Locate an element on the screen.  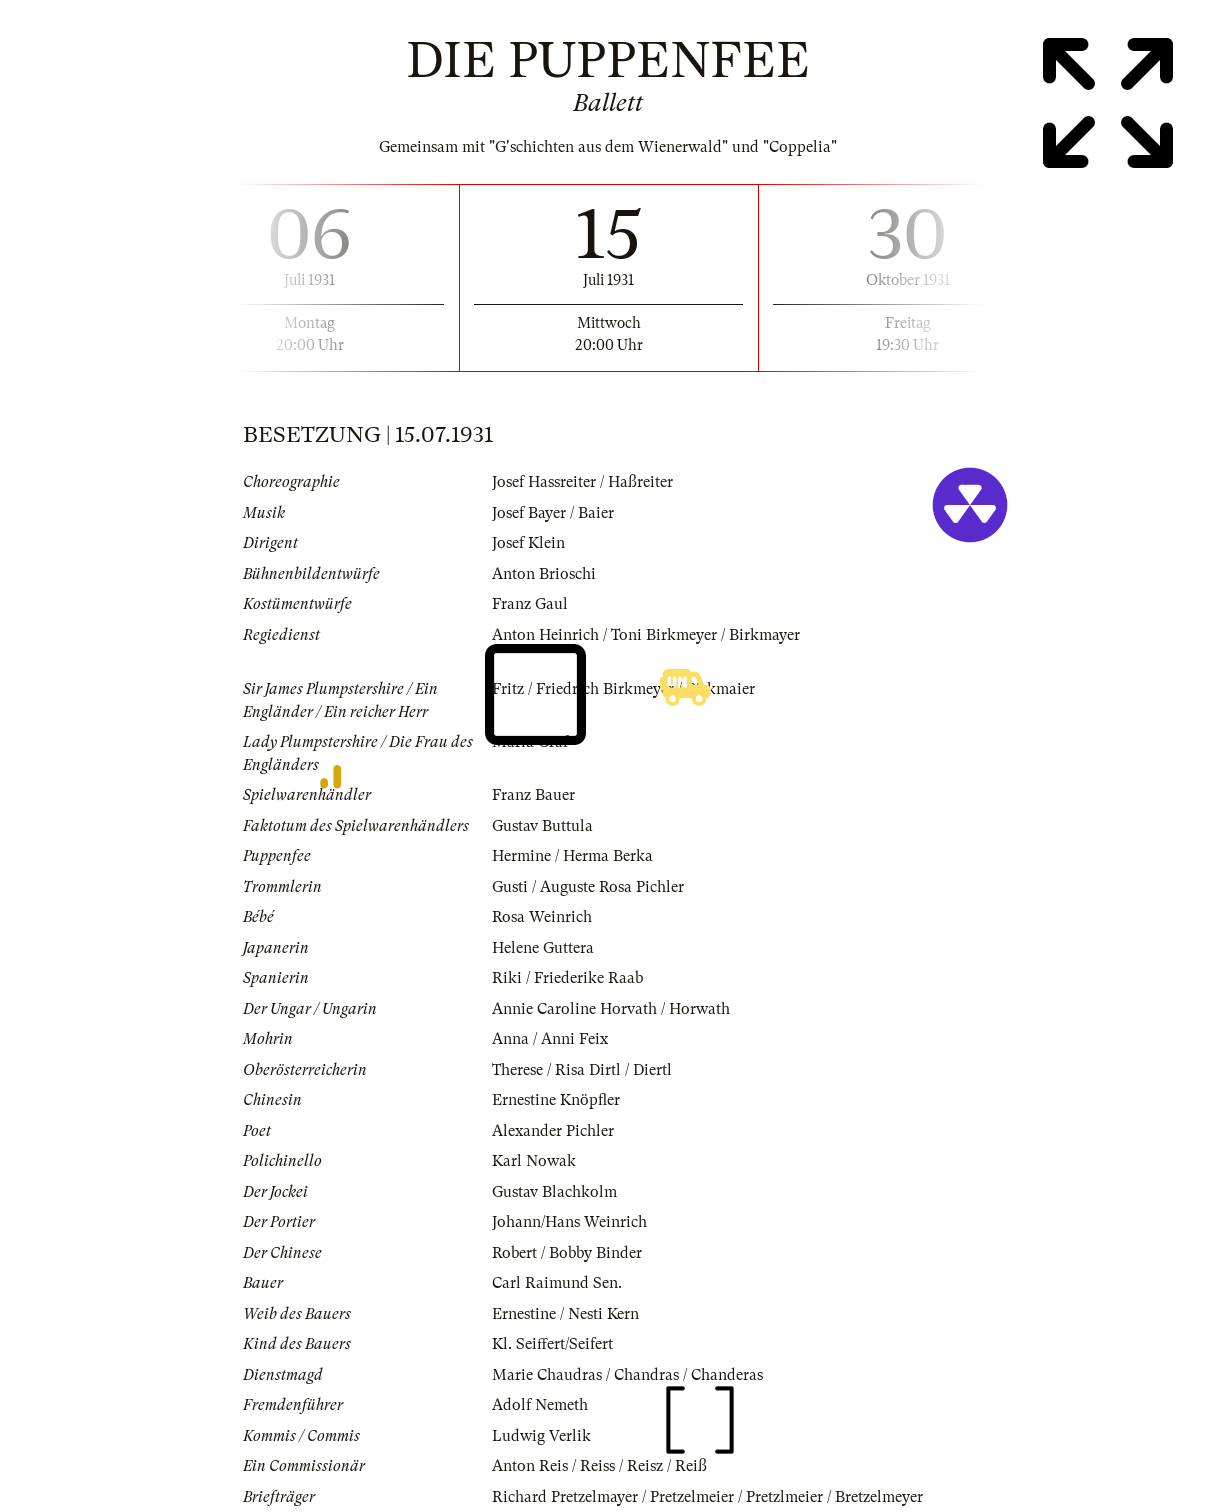
expand to fullscreen mode is located at coordinates (1108, 103).